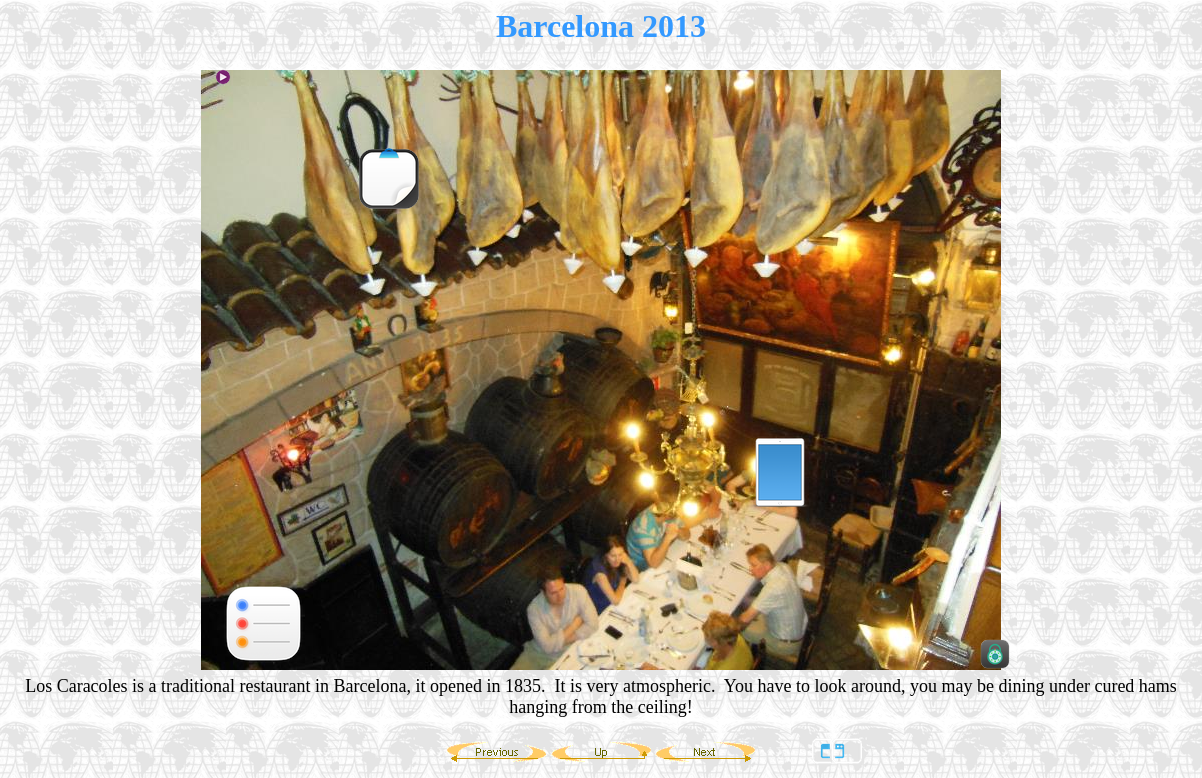 This screenshot has width=1202, height=778. Describe the element at coordinates (263, 623) in the screenshot. I see `open the reminders app` at that location.